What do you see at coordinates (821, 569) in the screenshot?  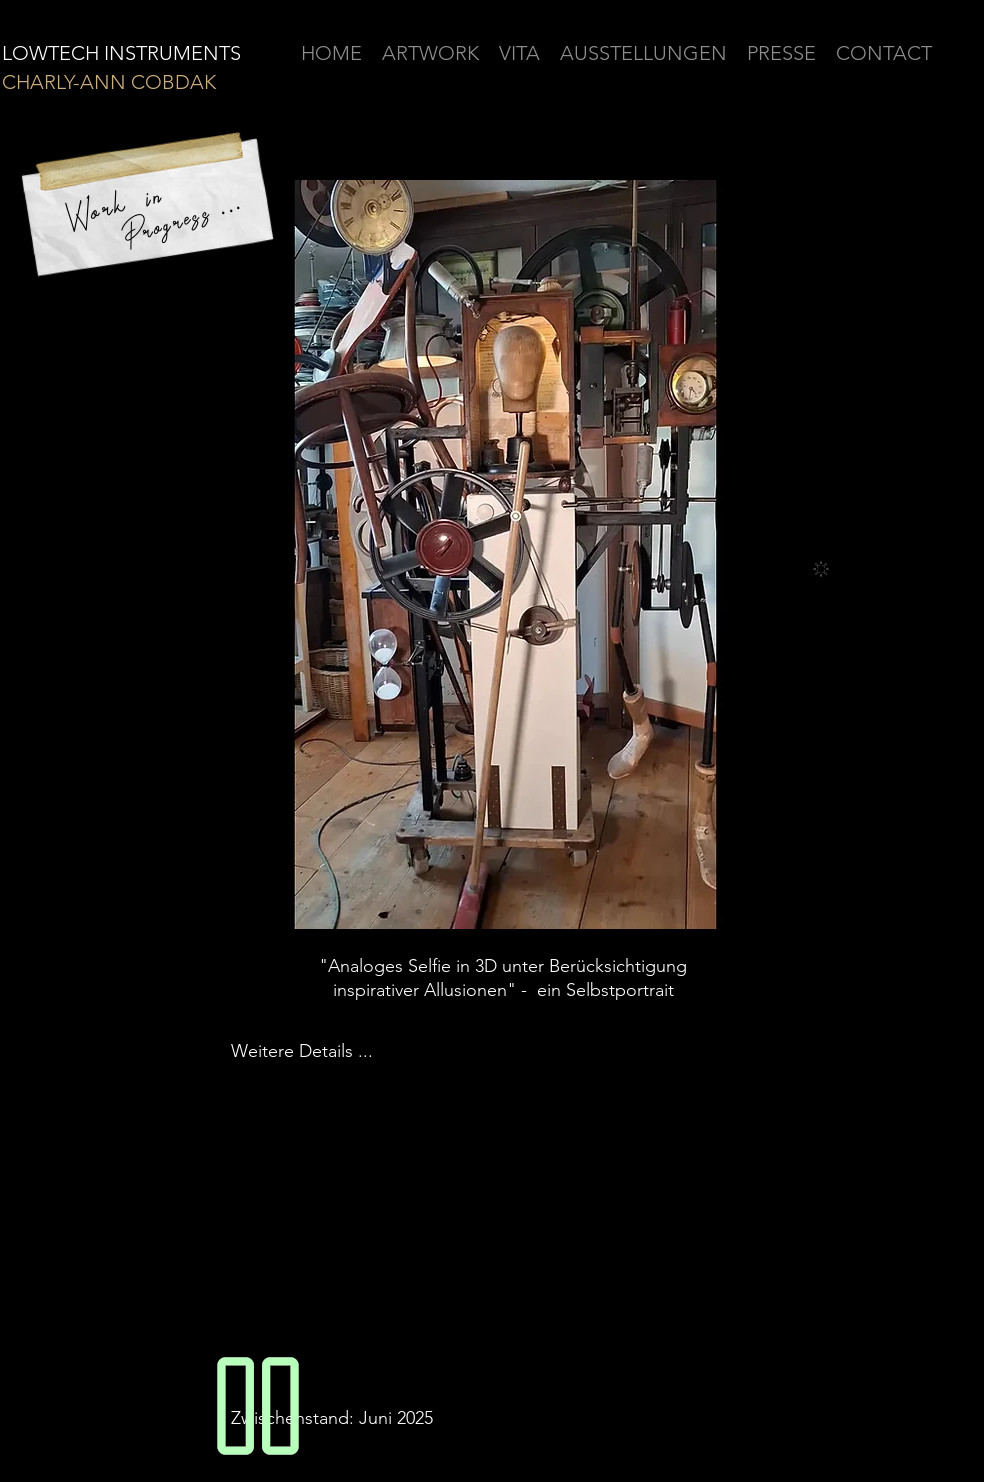 I see `switch to light mode` at bounding box center [821, 569].